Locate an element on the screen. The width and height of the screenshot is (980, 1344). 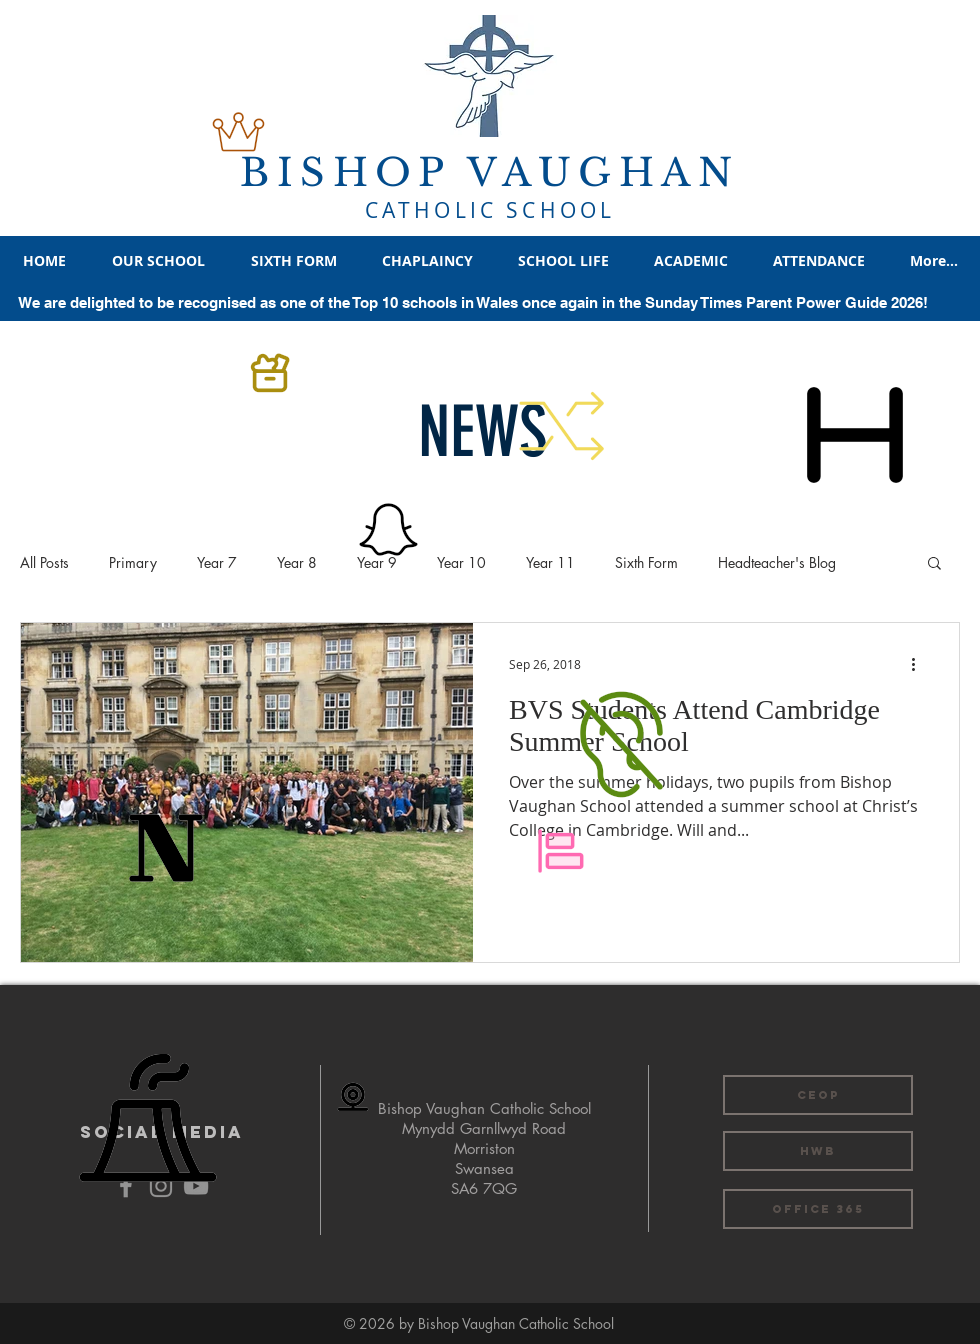
open snapchat app is located at coordinates (388, 530).